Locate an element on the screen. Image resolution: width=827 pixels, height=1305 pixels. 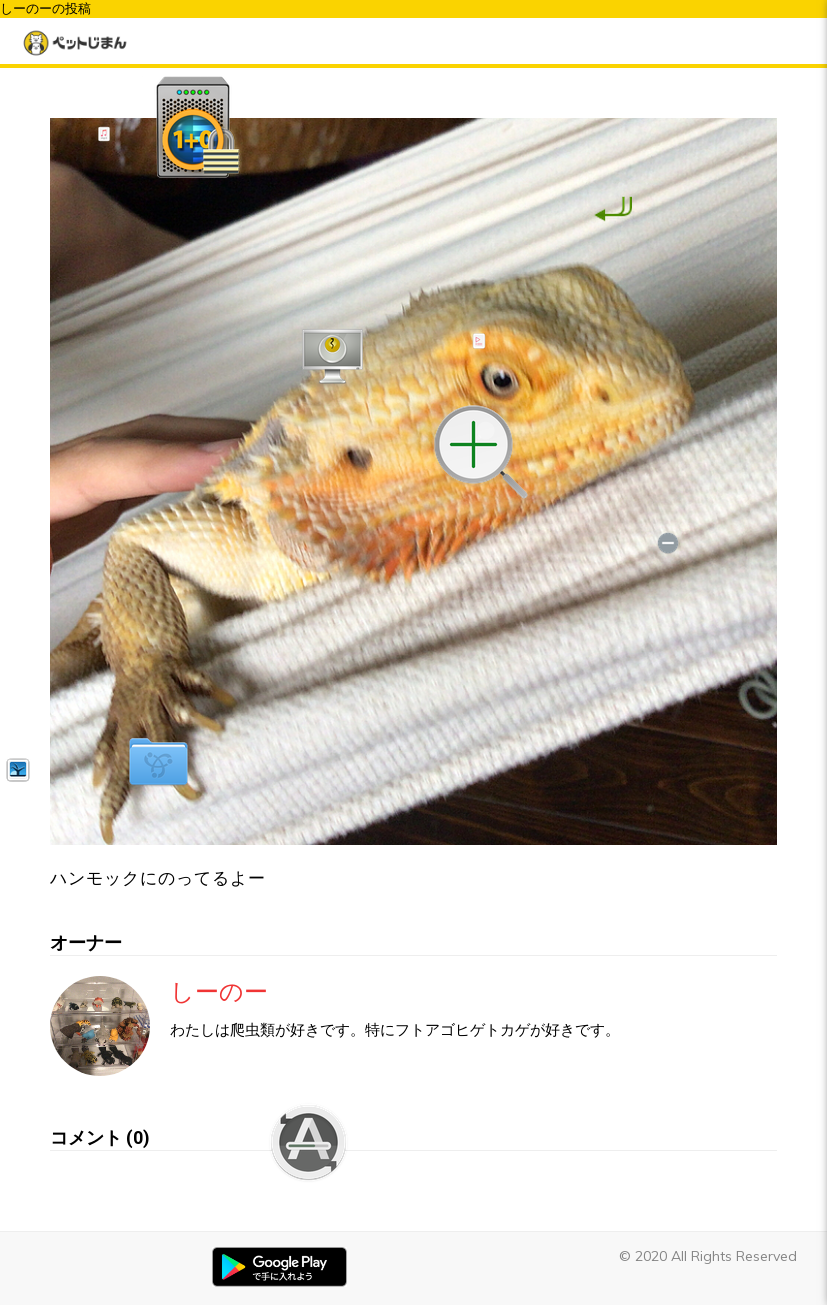
reply to all recipients of an email is located at coordinates (612, 206).